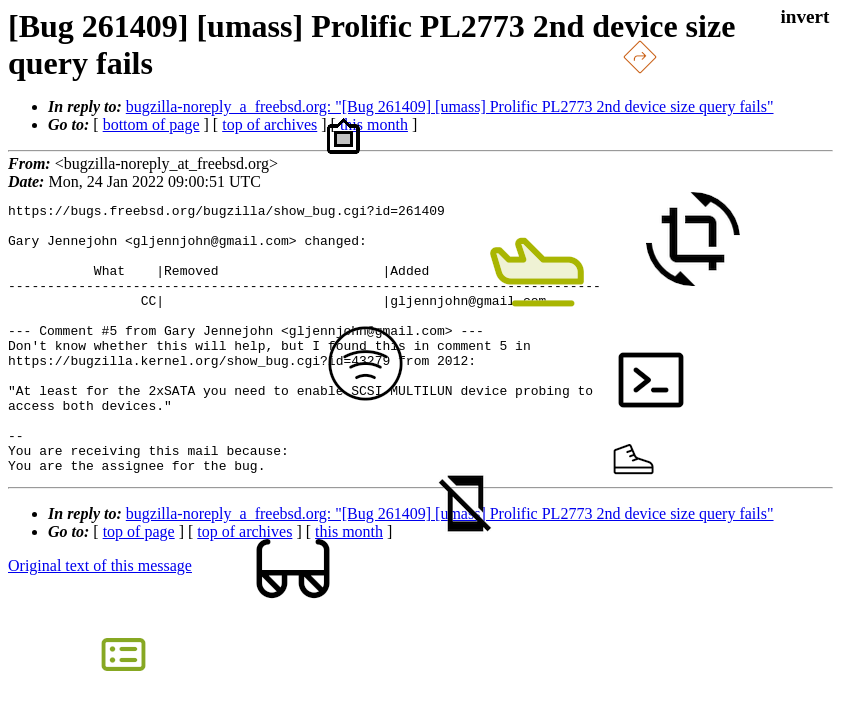  Describe the element at coordinates (365, 363) in the screenshot. I see `open Spotify` at that location.